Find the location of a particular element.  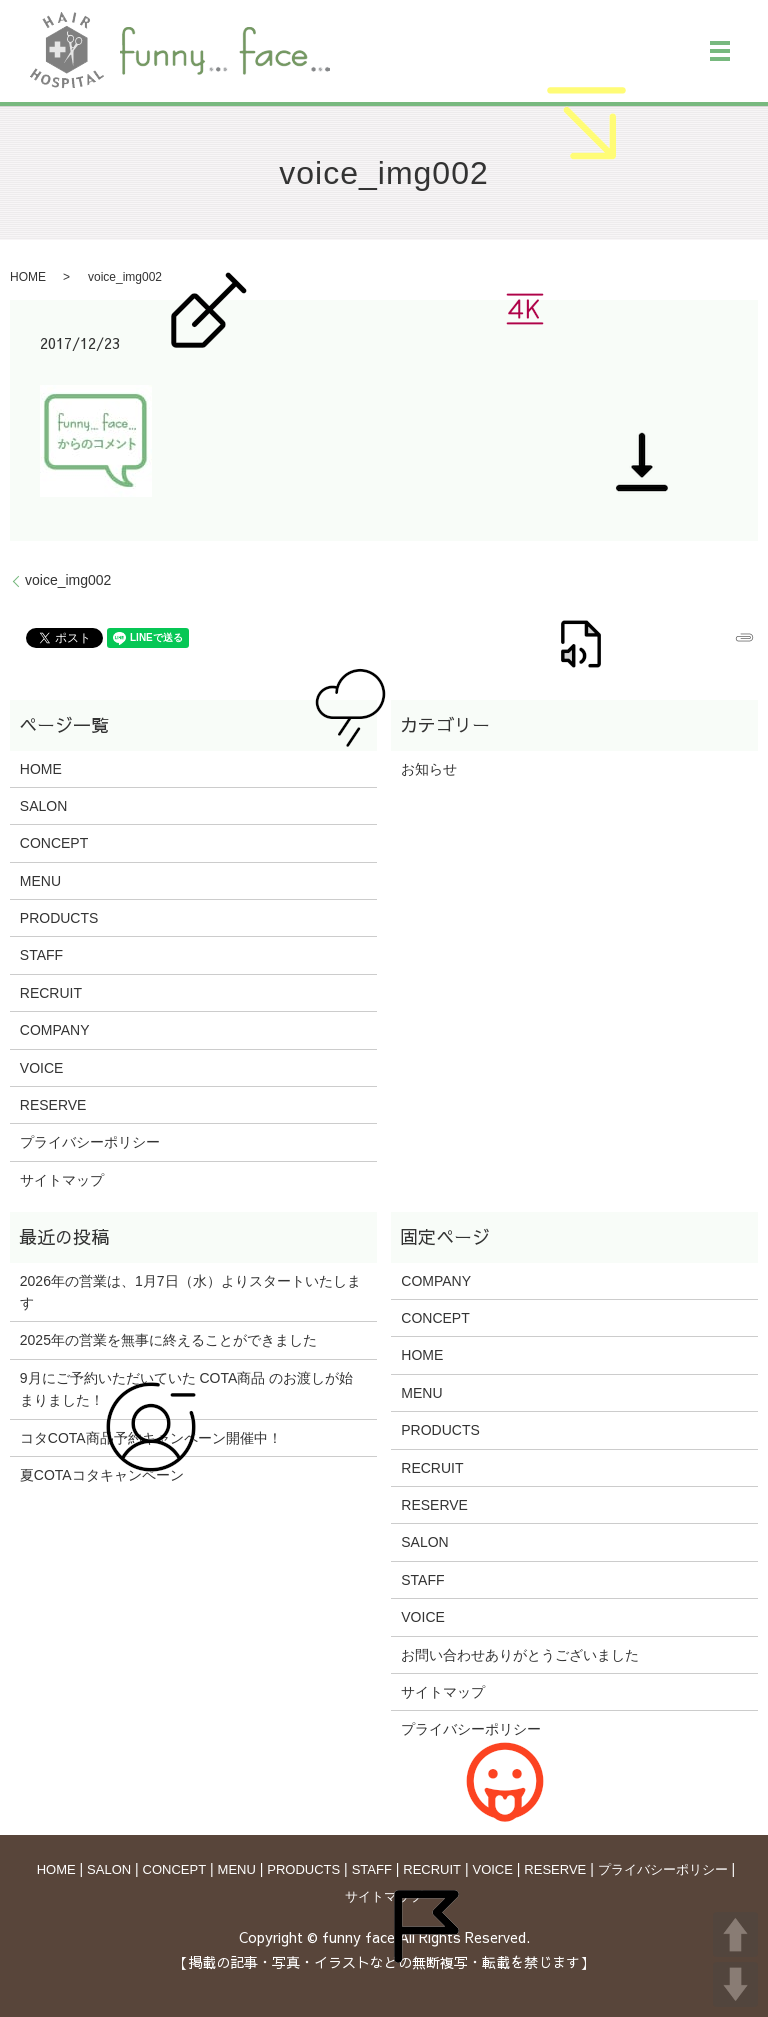

remove a user from your contacts is located at coordinates (151, 1427).